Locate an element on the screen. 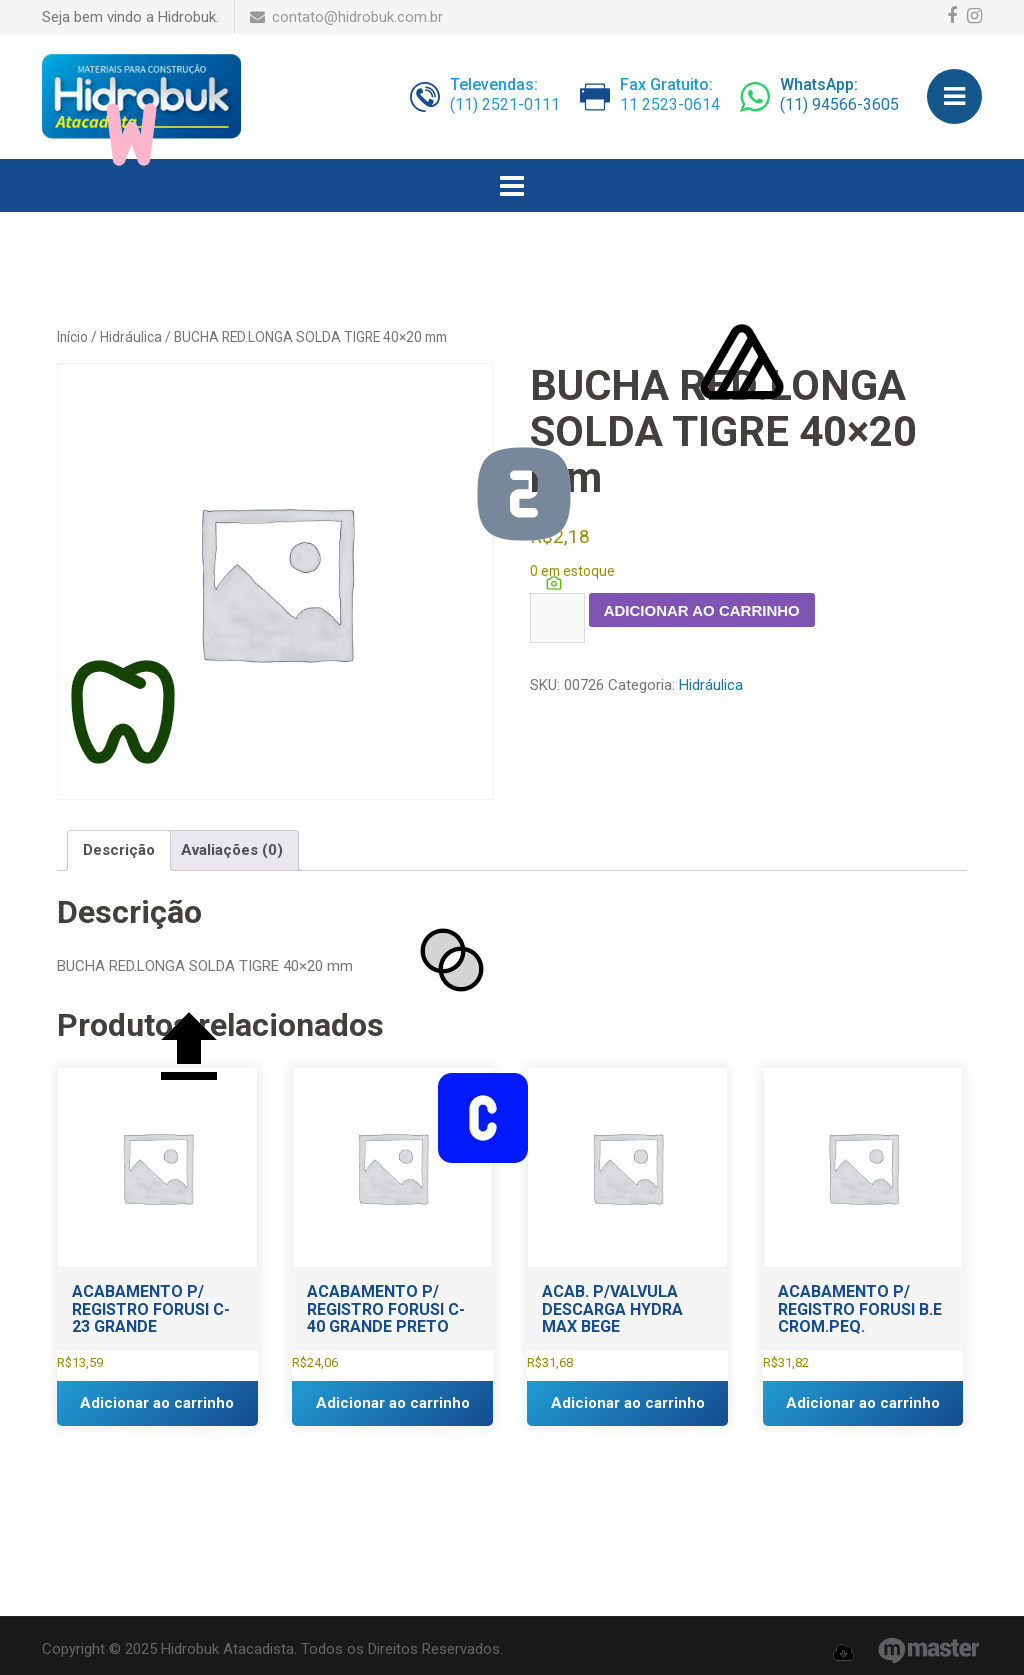 Image resolution: width=1024 pixels, height=1675 pixels. take a photo is located at coordinates (554, 583).